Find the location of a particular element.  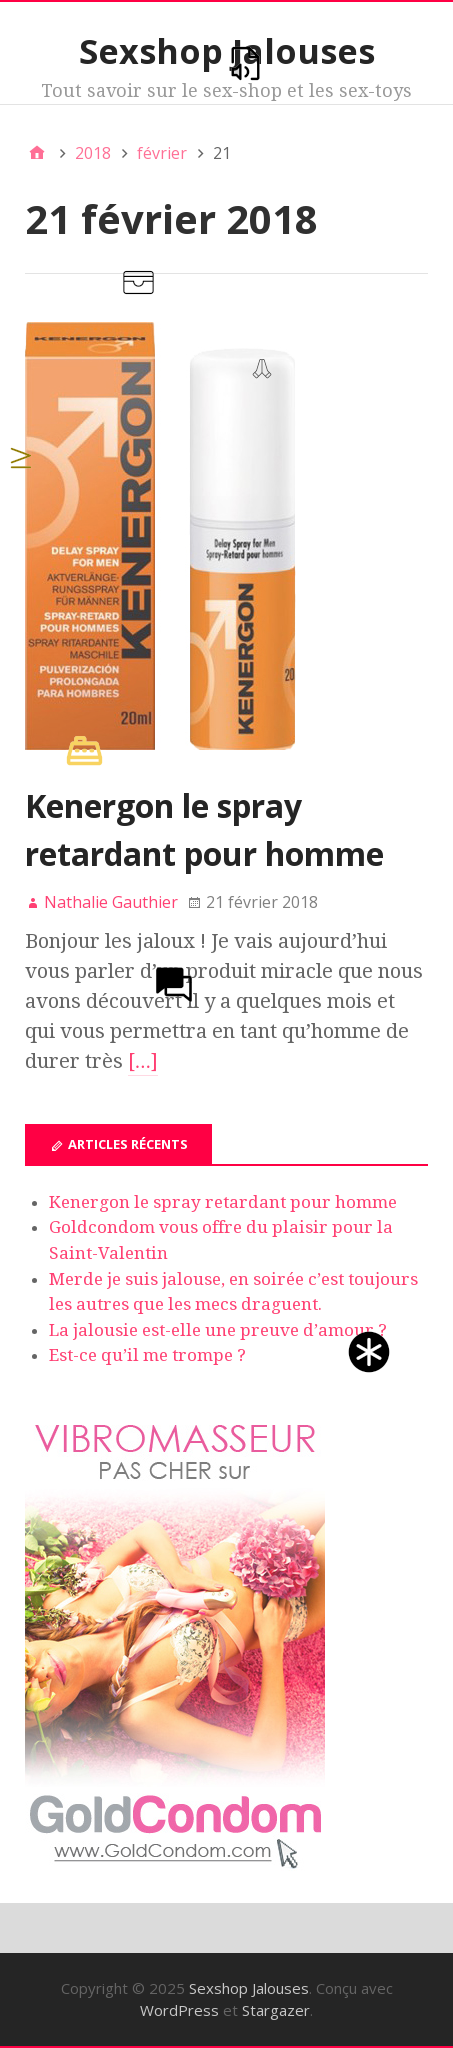

indicates a required field in a form is located at coordinates (369, 1352).